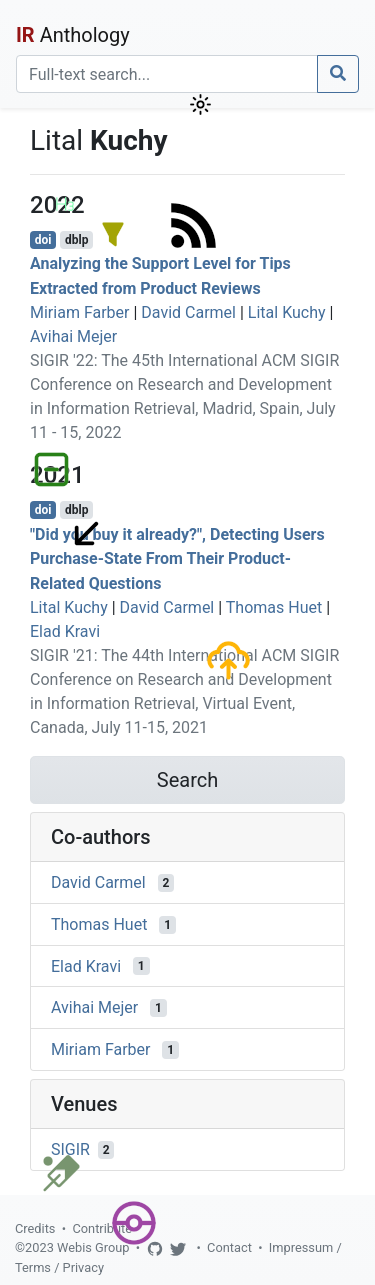  I want to click on access pokémon collection or inventory, so click(134, 1223).